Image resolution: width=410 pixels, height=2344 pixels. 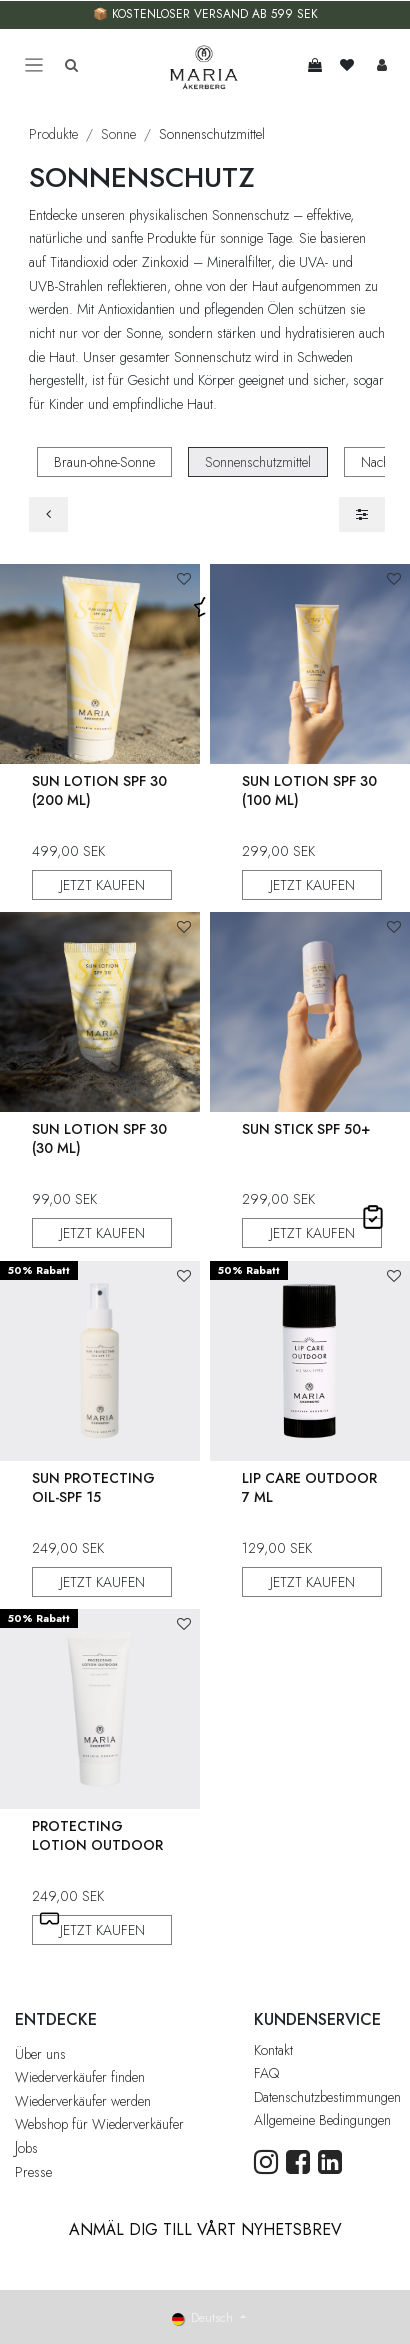 I want to click on indicates a partial or half-star rating, so click(x=204, y=607).